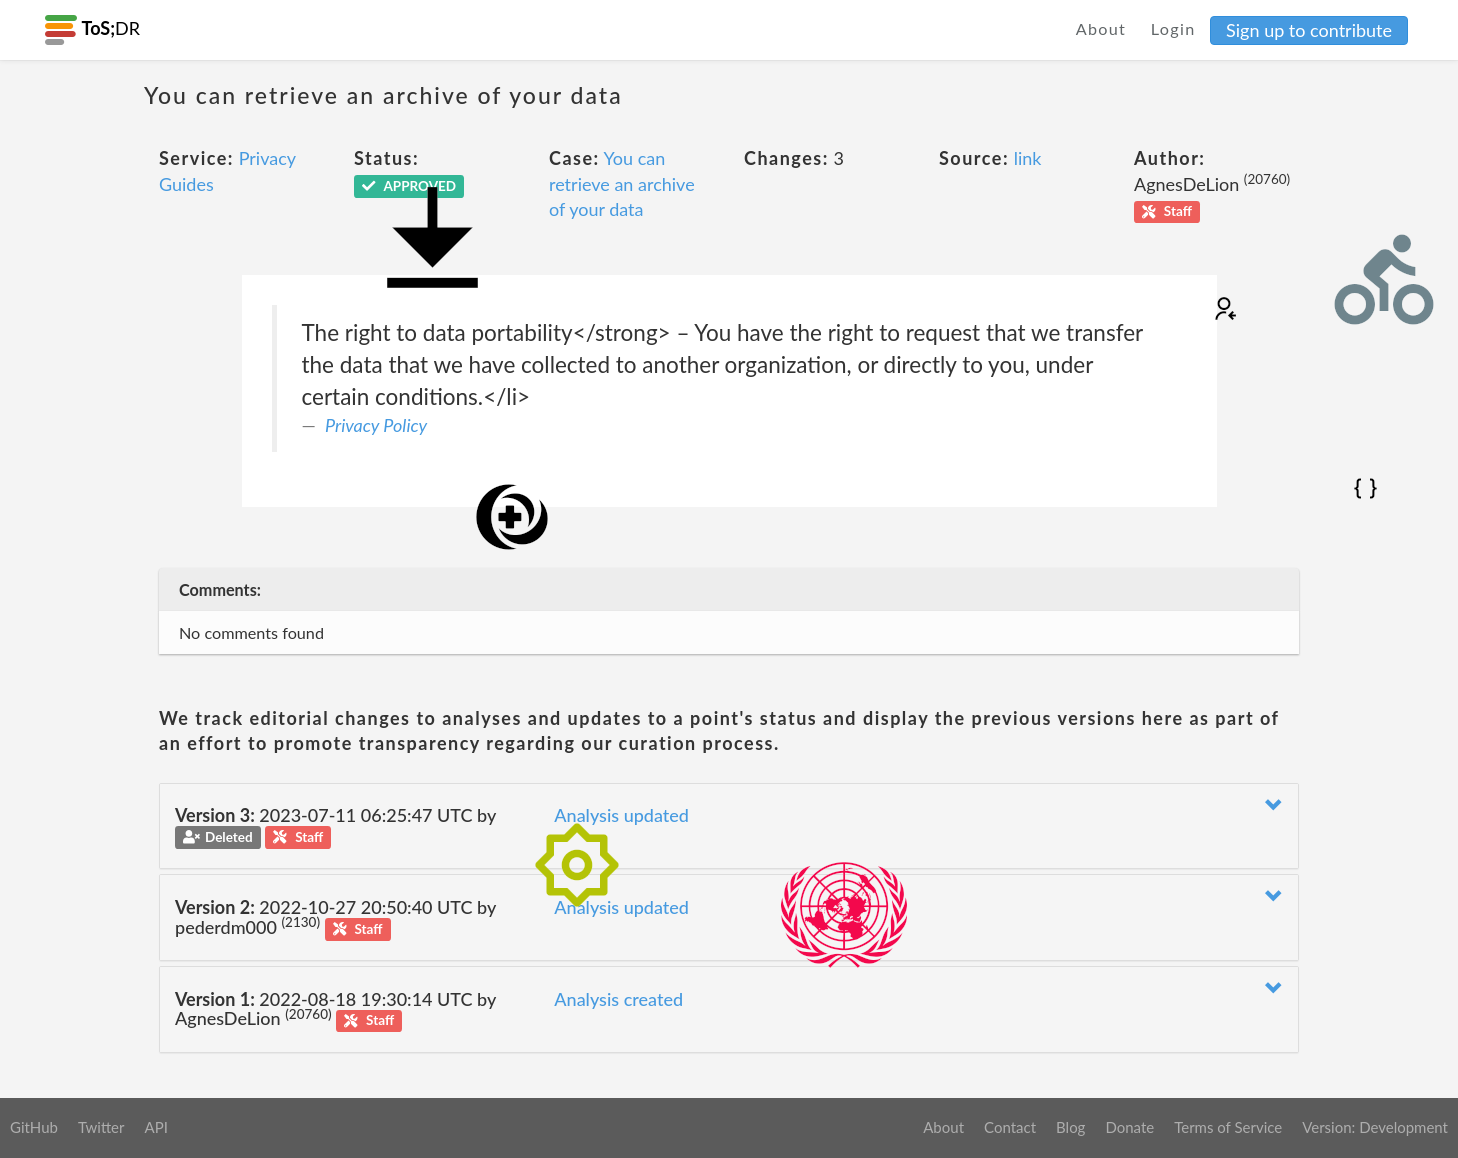 The height and width of the screenshot is (1158, 1458). I want to click on access app or system settings, so click(577, 865).